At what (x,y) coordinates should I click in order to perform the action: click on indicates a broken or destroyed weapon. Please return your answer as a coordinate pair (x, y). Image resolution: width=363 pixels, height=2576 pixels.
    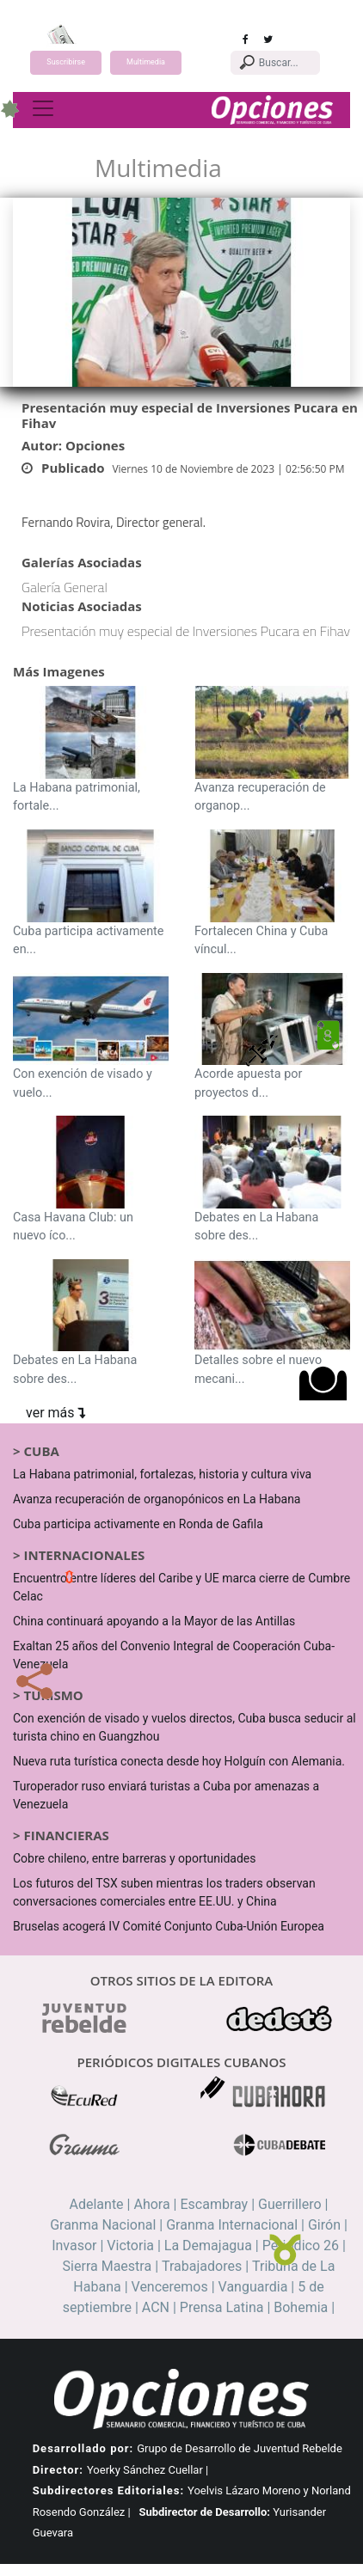
    Looking at the image, I should click on (261, 1050).